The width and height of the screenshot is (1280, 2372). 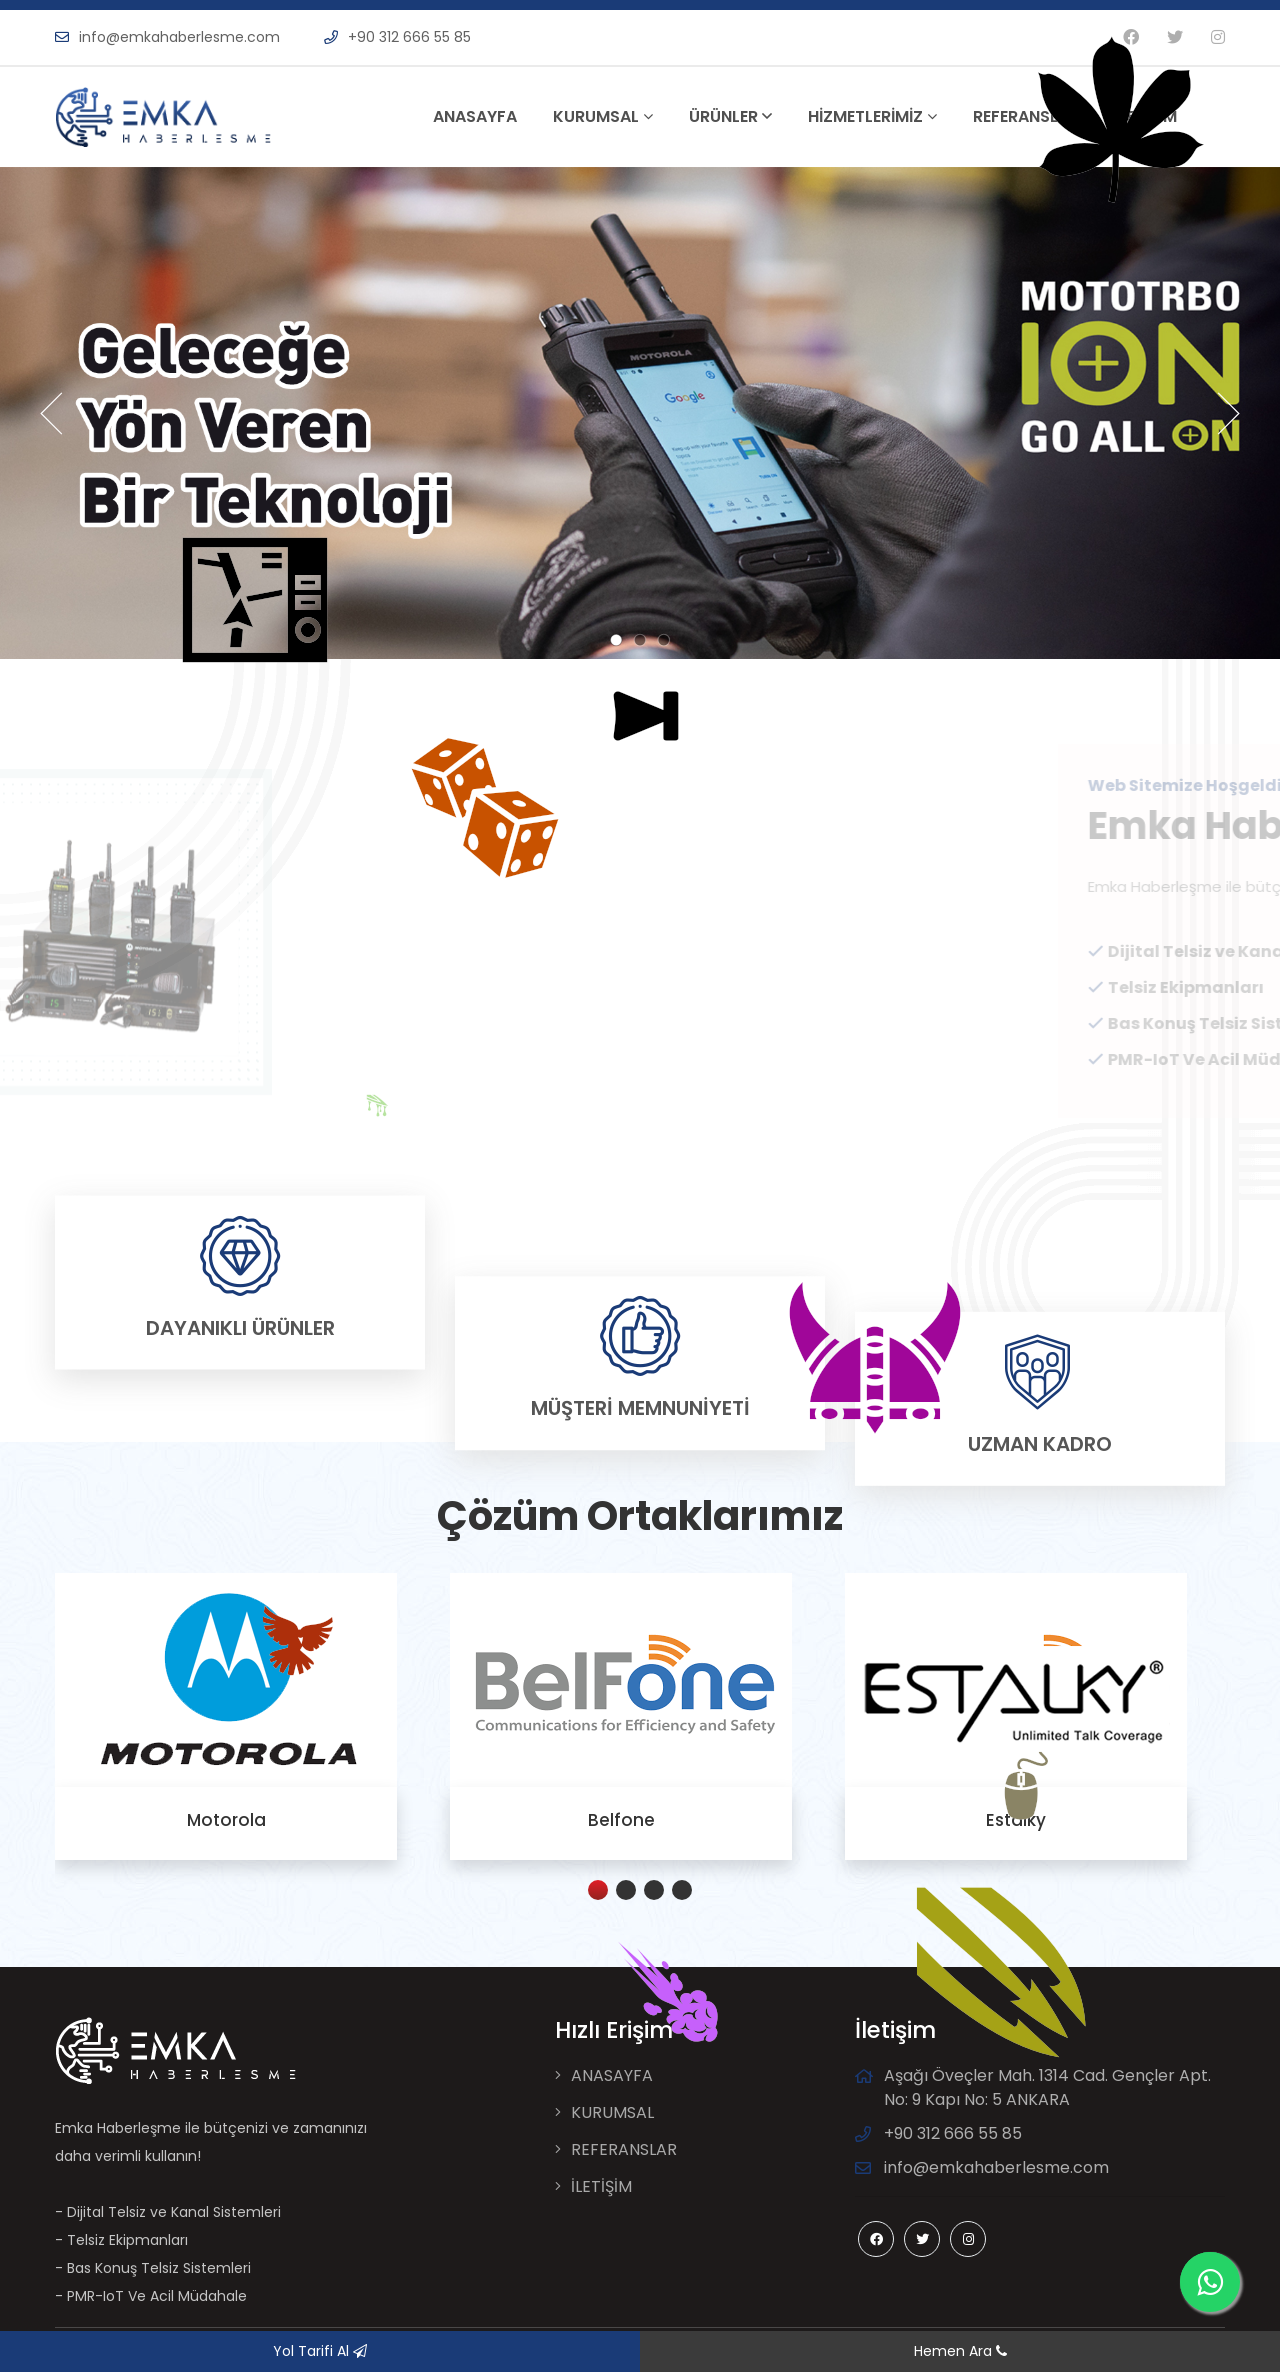 What do you see at coordinates (1025, 1787) in the screenshot?
I see `indicates mouse input or cursor control settings` at bounding box center [1025, 1787].